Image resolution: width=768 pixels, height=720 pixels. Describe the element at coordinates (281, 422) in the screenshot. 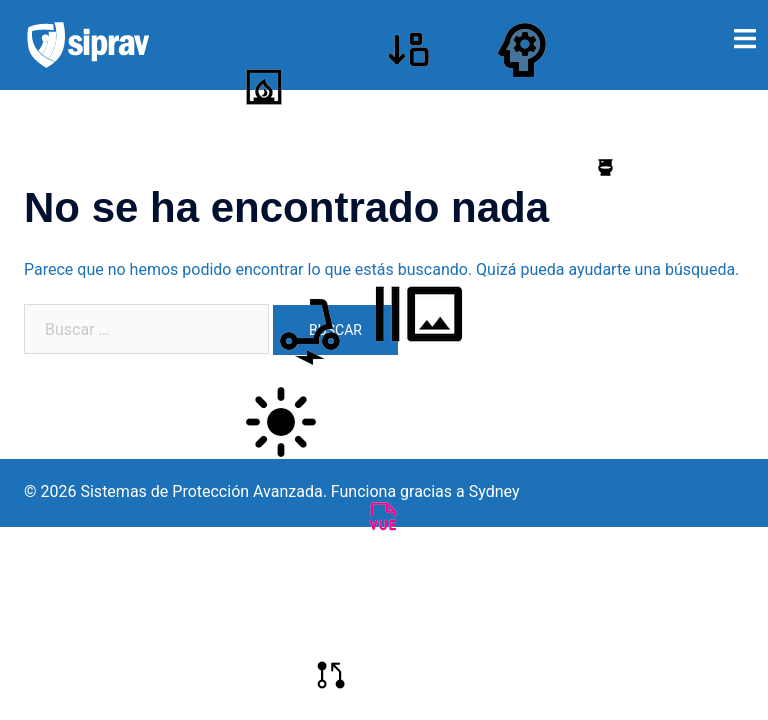

I see `increase screen brightness` at that location.